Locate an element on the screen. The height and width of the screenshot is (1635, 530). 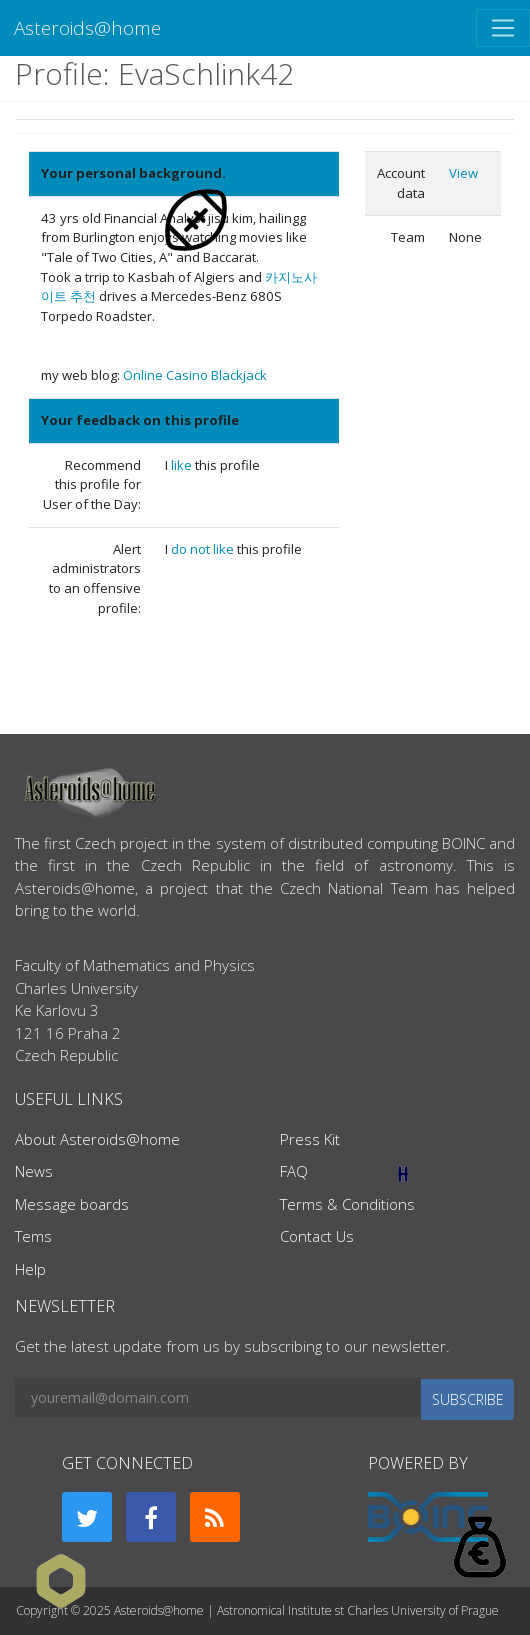
access assembly or build tools is located at coordinates (61, 1581).